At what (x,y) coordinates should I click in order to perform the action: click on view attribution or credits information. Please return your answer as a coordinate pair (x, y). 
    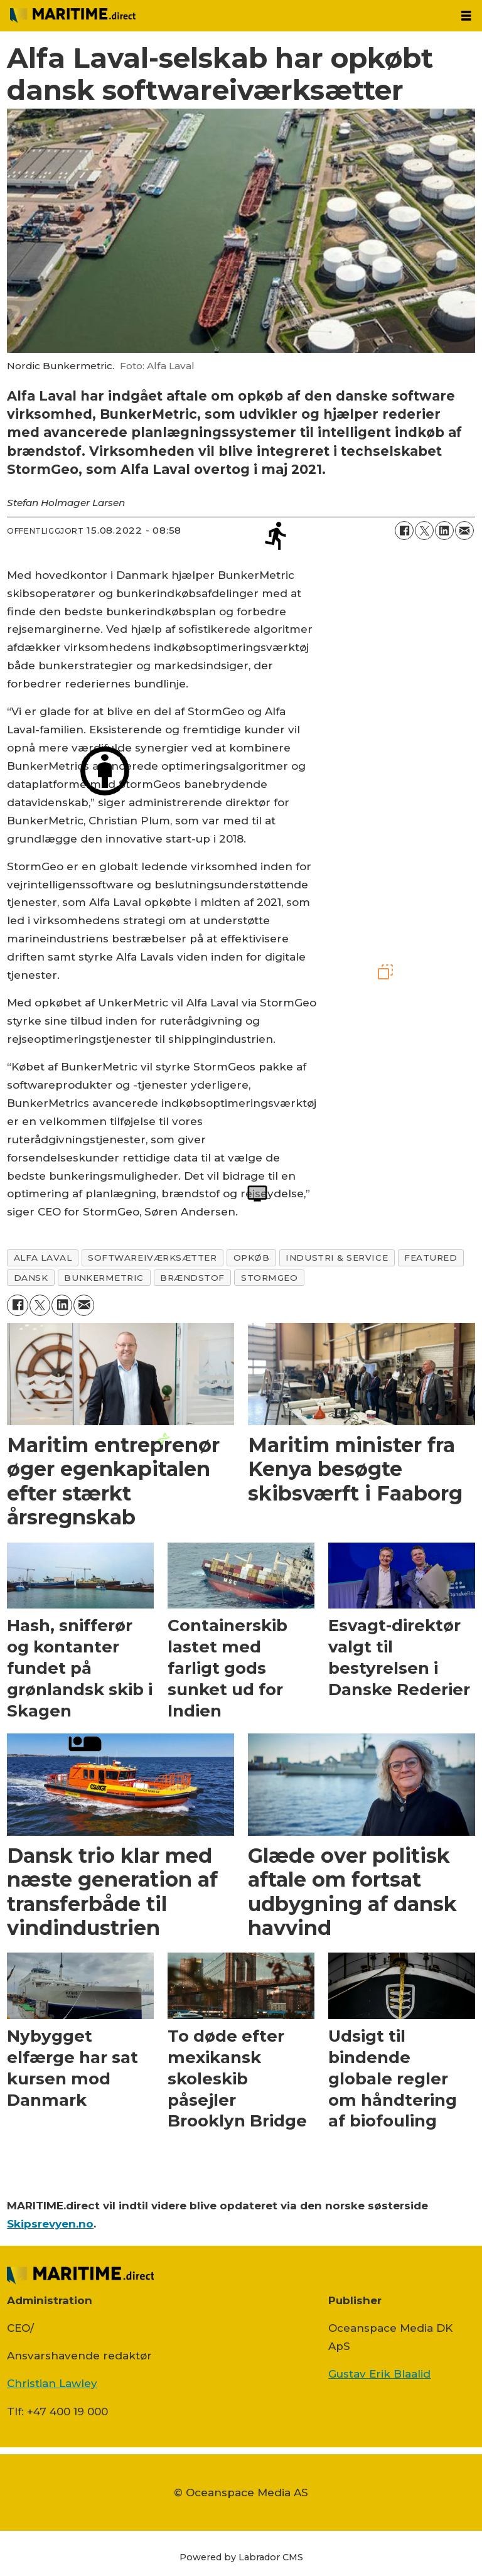
    Looking at the image, I should click on (105, 771).